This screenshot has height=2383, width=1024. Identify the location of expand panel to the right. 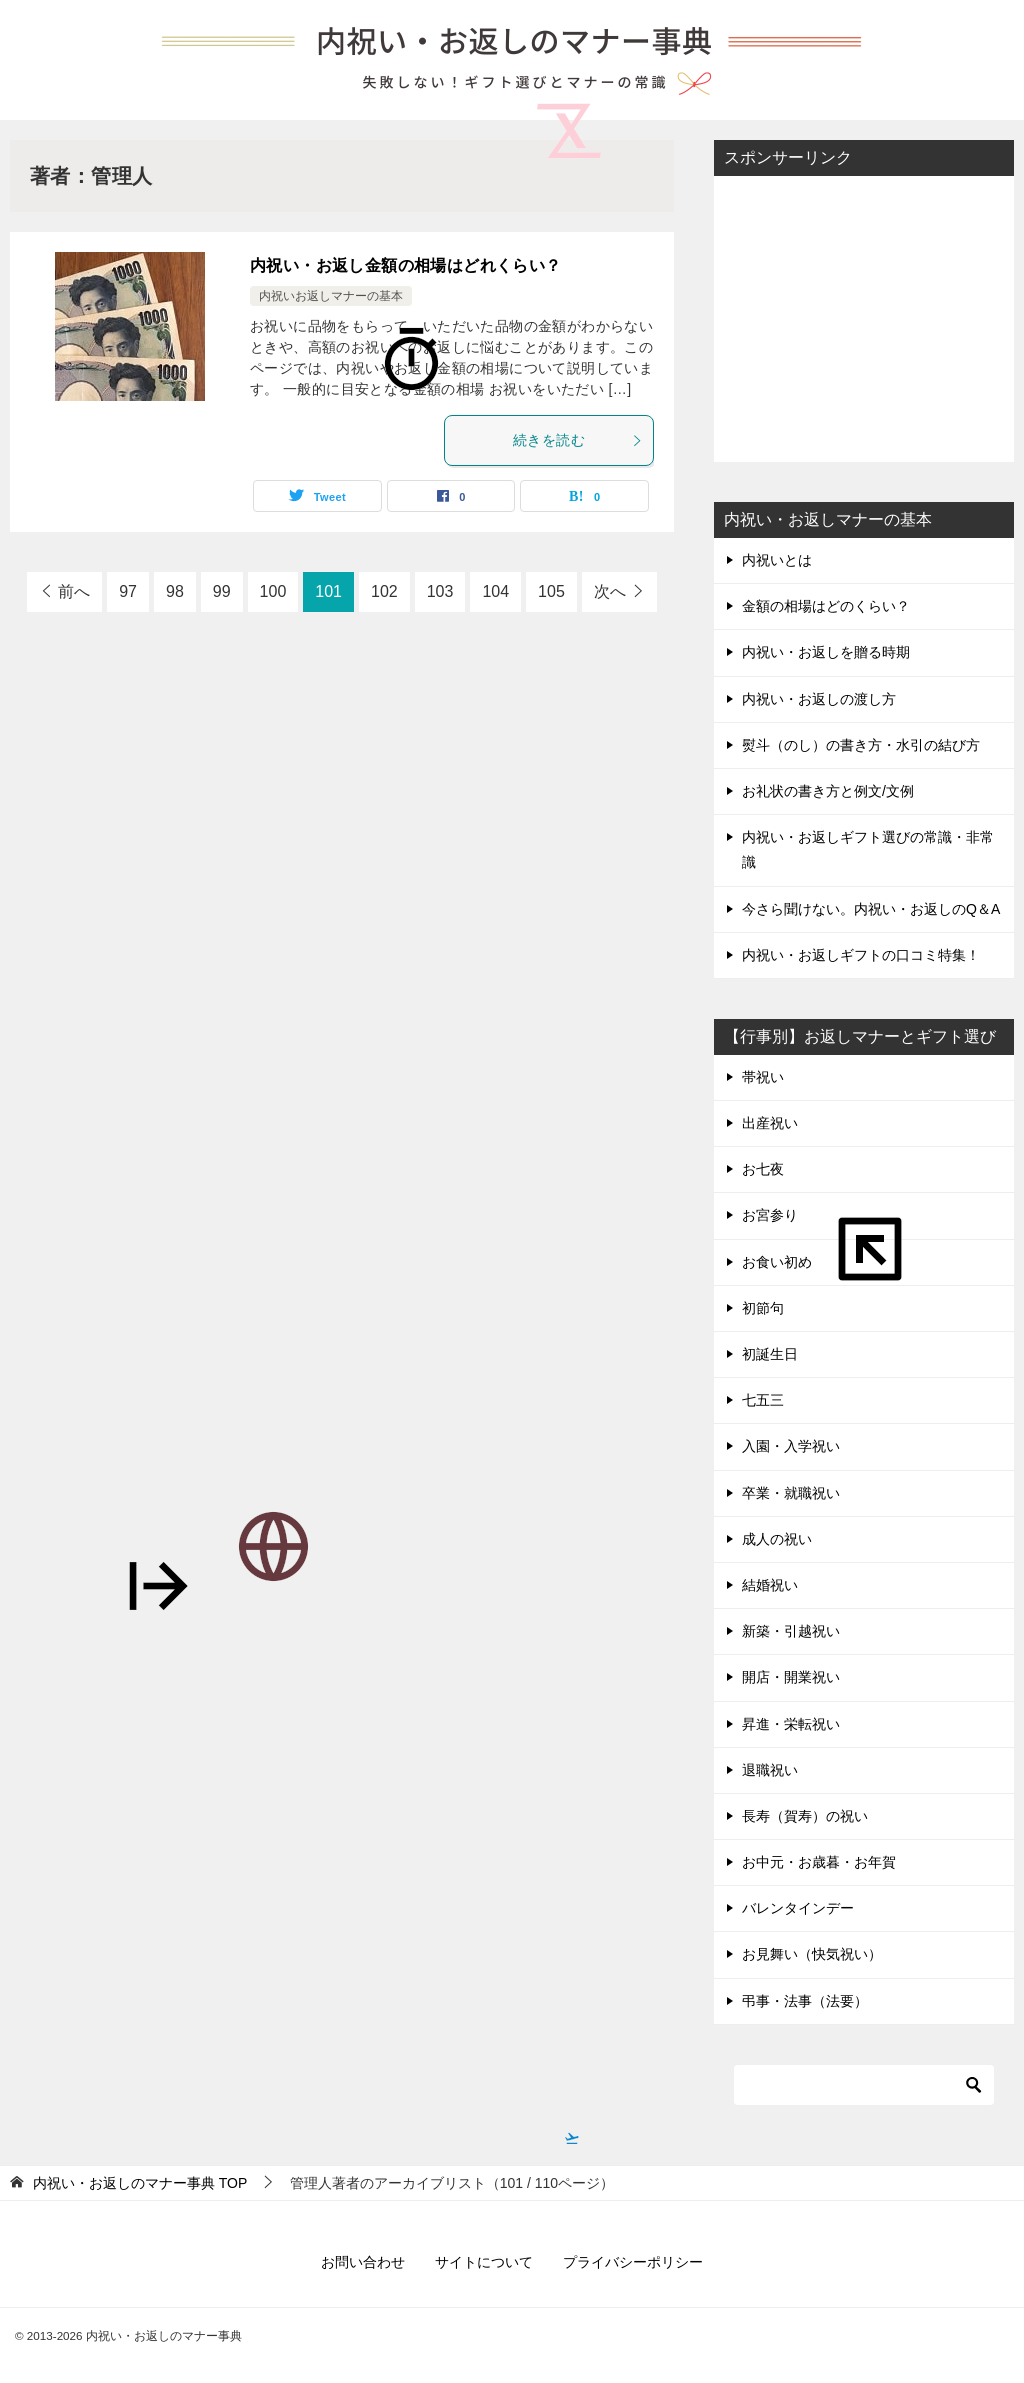
(157, 1586).